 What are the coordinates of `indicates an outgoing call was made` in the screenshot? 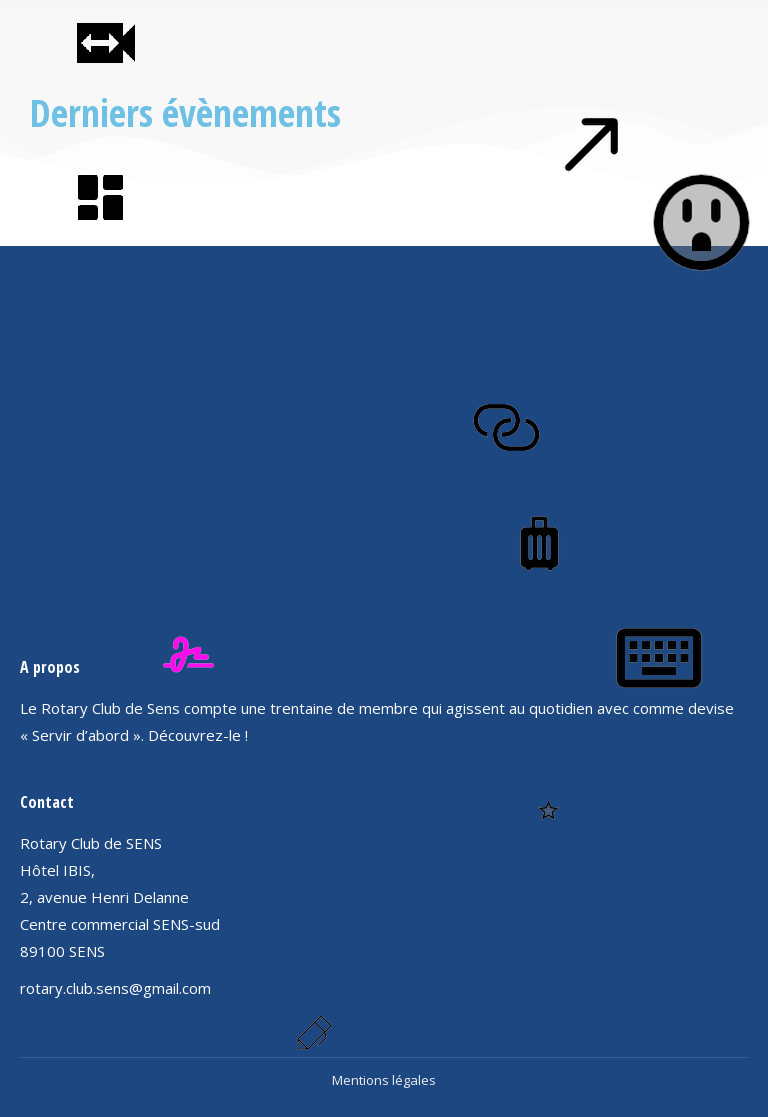 It's located at (592, 143).